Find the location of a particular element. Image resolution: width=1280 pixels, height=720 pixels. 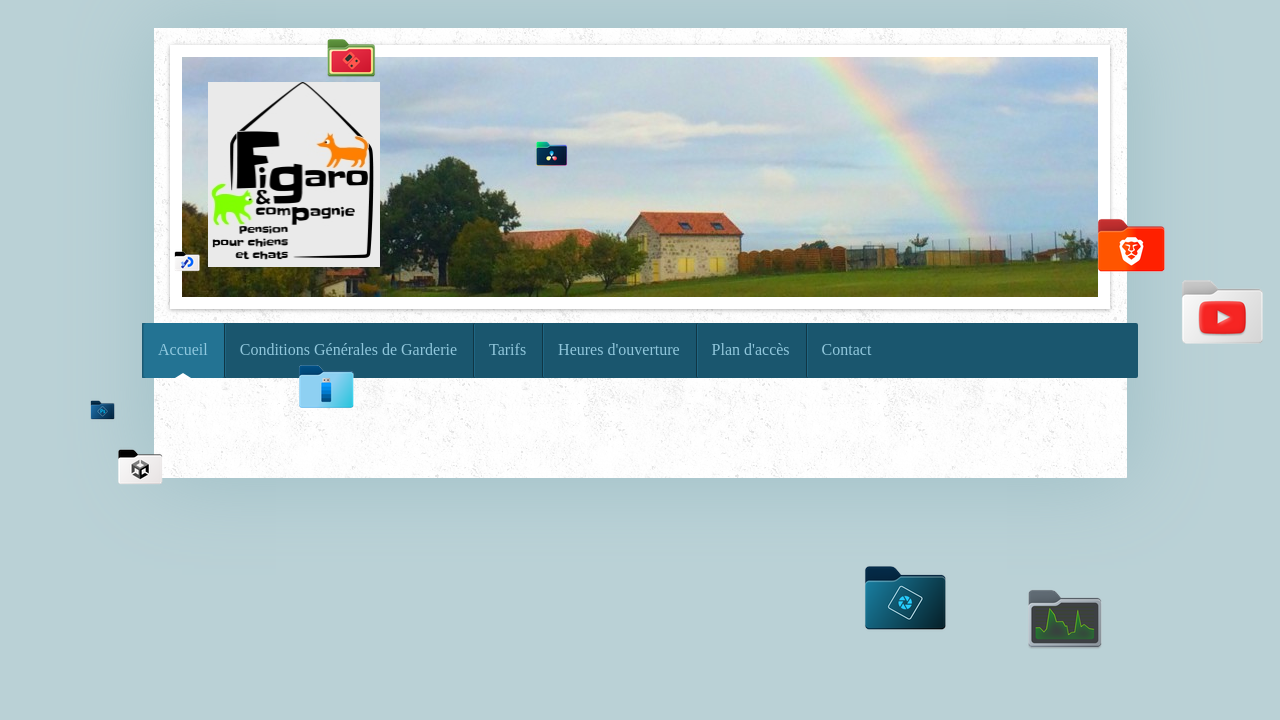

open Brave browser downloads folder is located at coordinates (1131, 247).